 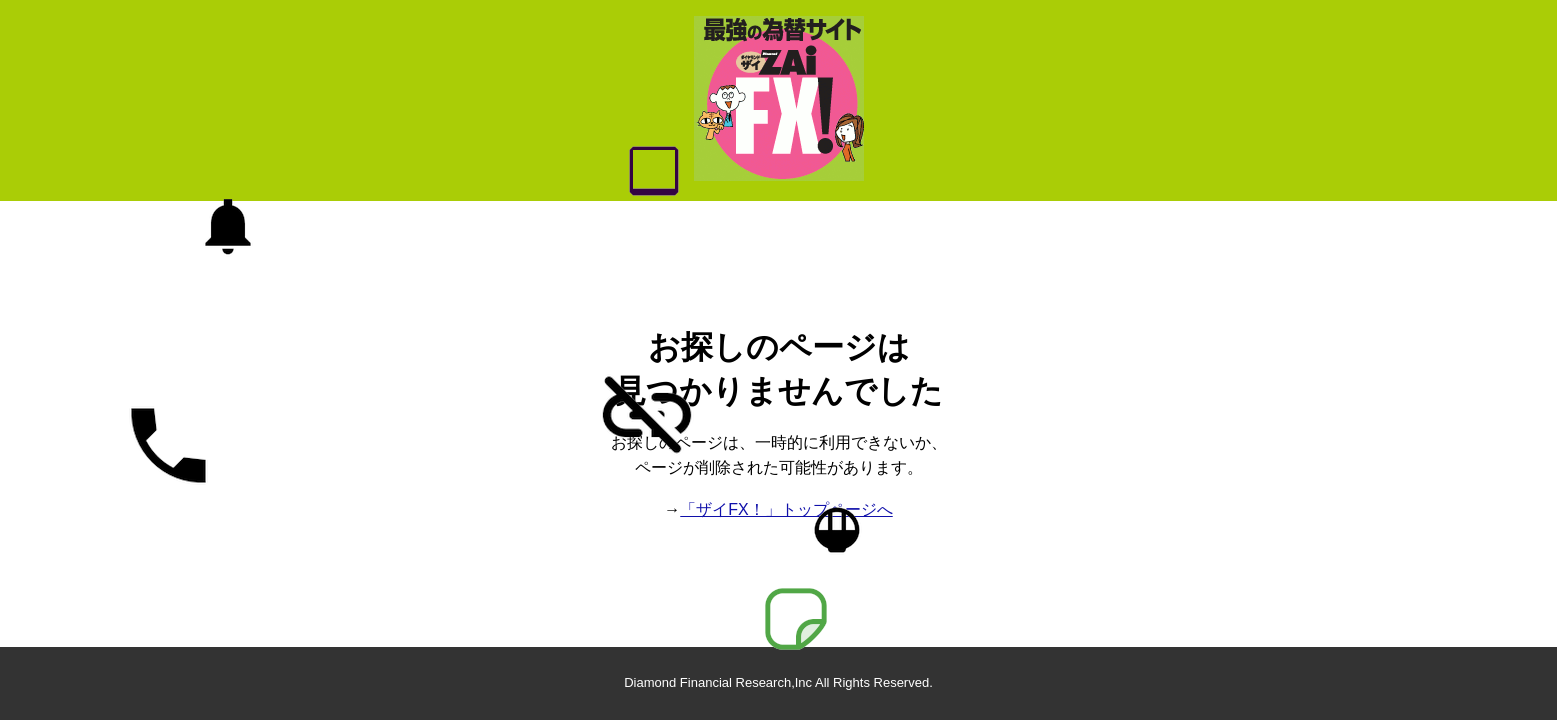 What do you see at coordinates (647, 415) in the screenshot?
I see `unlink or disconnect a shared link` at bounding box center [647, 415].